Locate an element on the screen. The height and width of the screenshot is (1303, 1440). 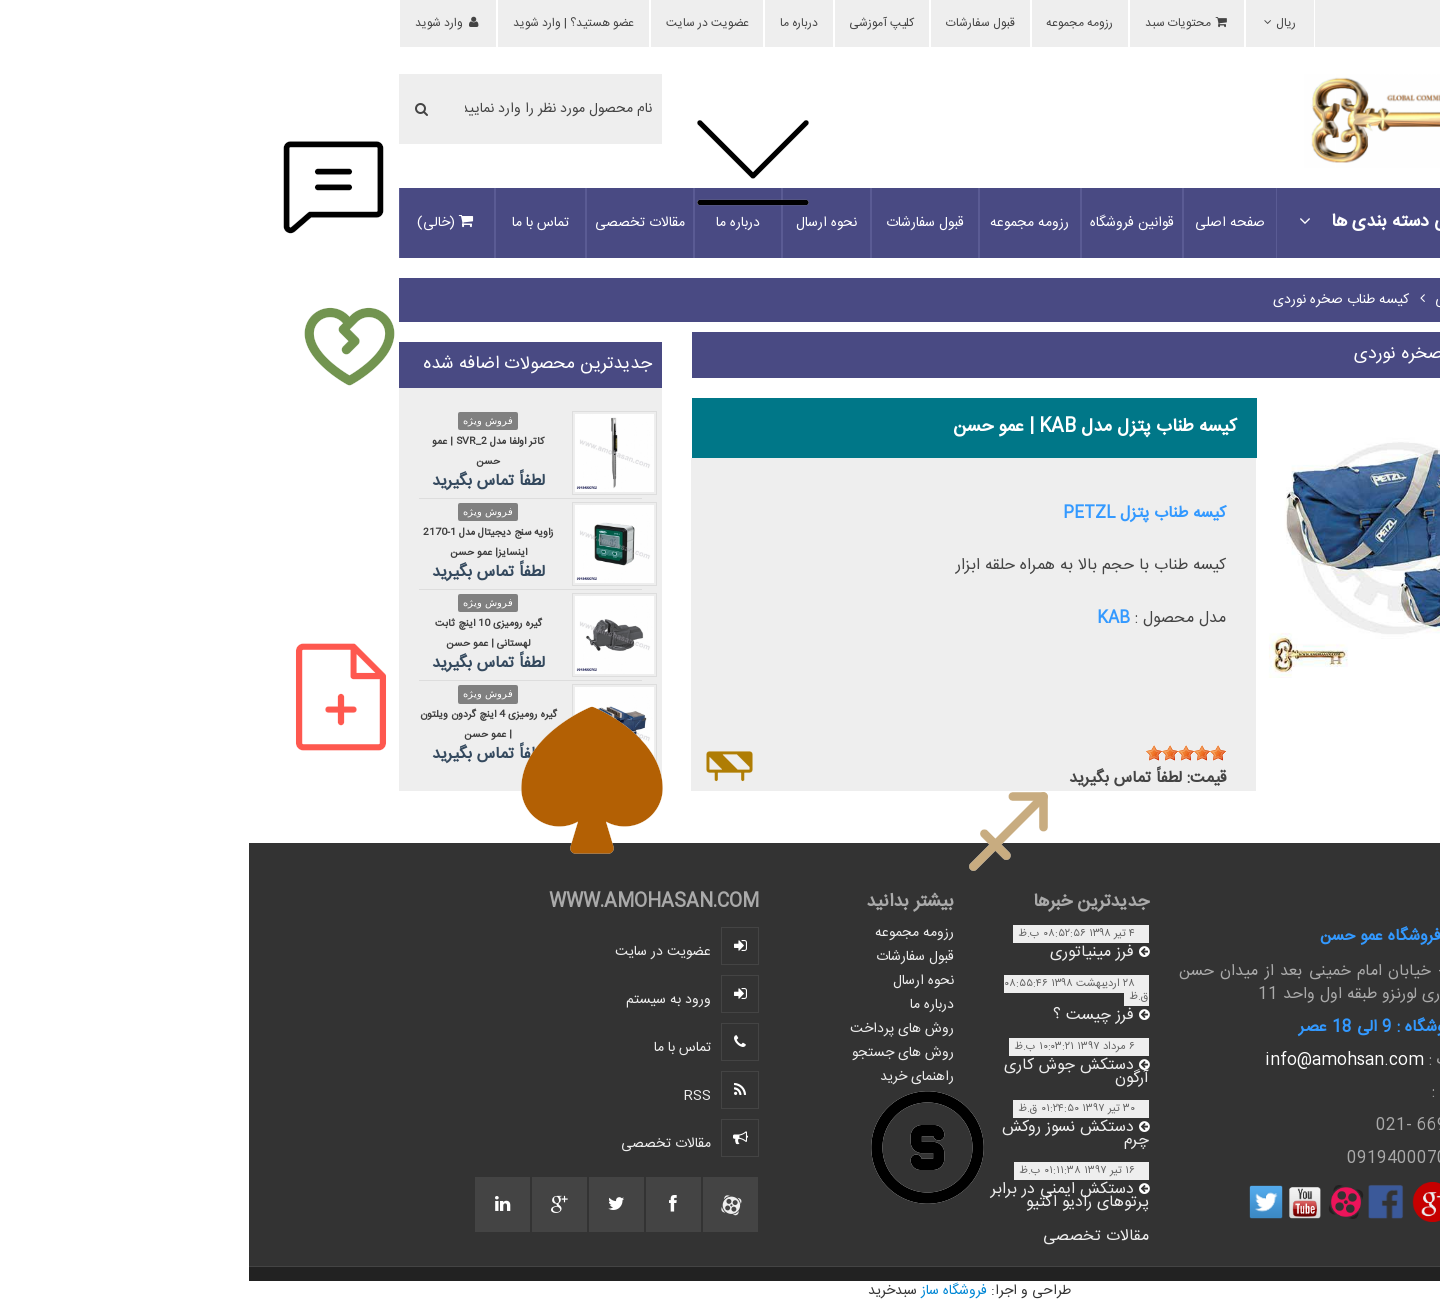
indicates a broken heart or heartbreak status is located at coordinates (349, 343).